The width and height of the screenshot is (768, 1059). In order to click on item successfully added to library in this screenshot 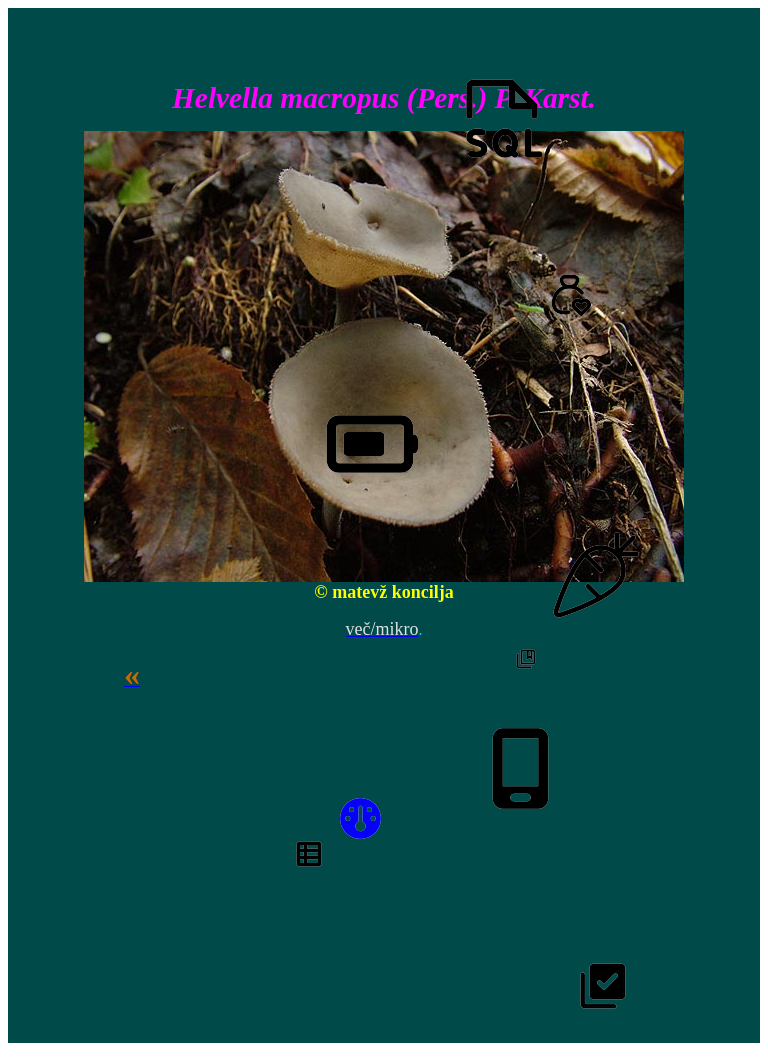, I will do `click(603, 986)`.